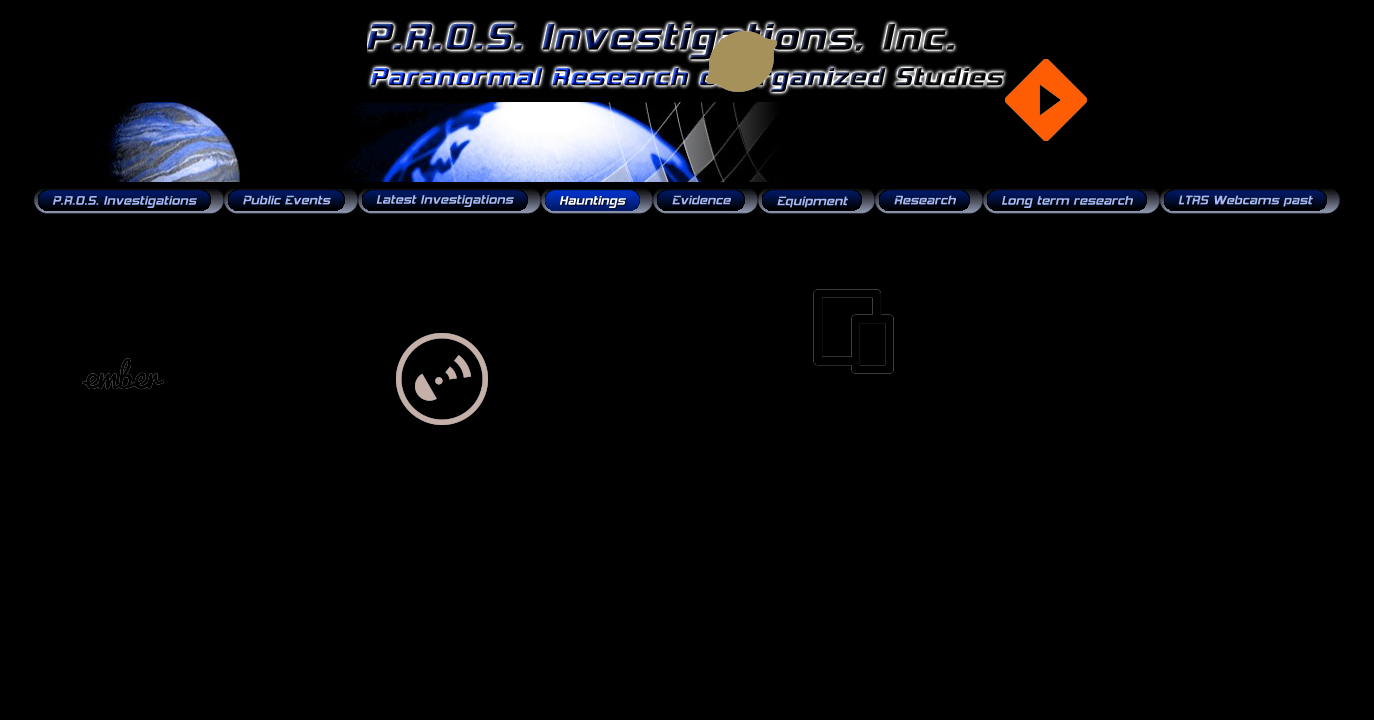 The image size is (1374, 720). I want to click on open traccar gps tracking app, so click(442, 379).